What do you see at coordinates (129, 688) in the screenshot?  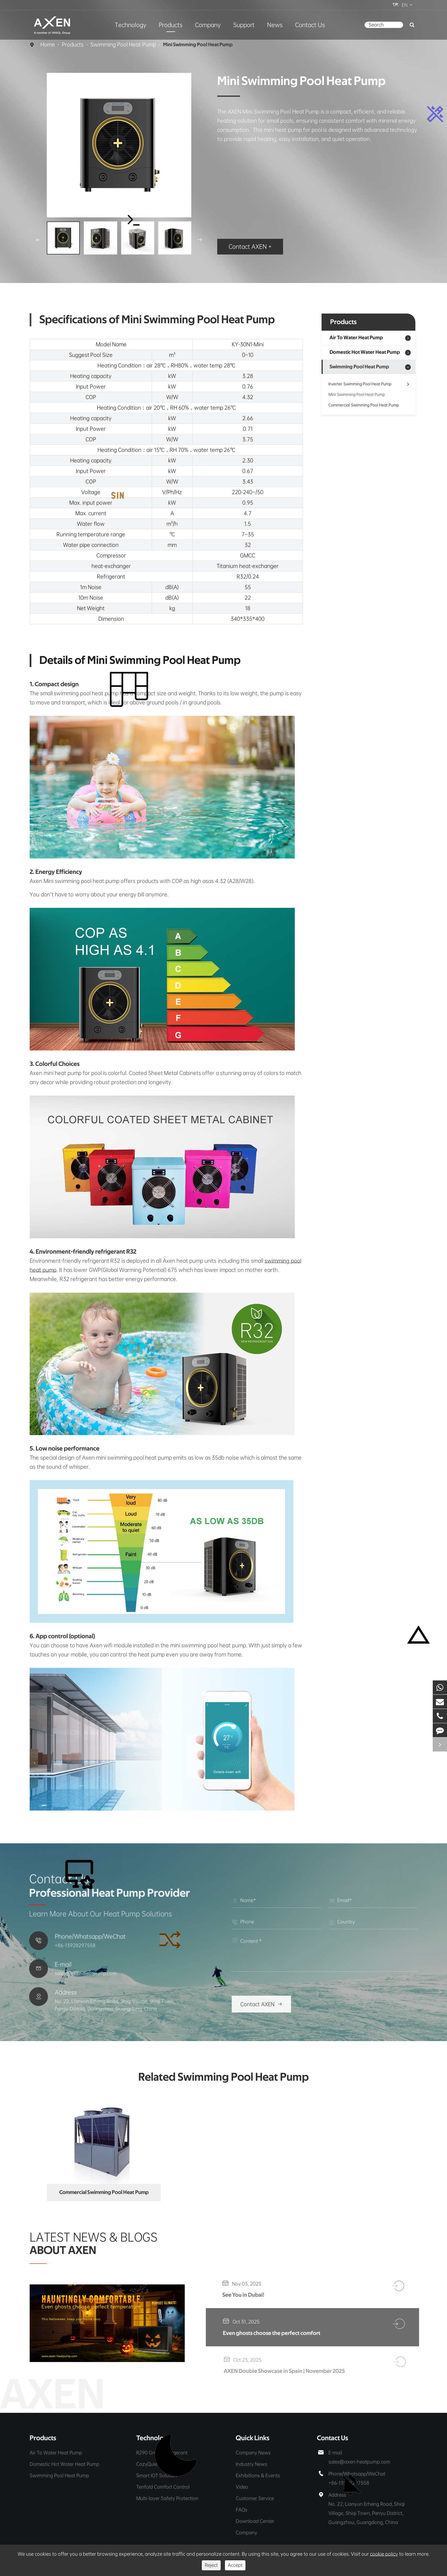 I see `open kanban board view` at bounding box center [129, 688].